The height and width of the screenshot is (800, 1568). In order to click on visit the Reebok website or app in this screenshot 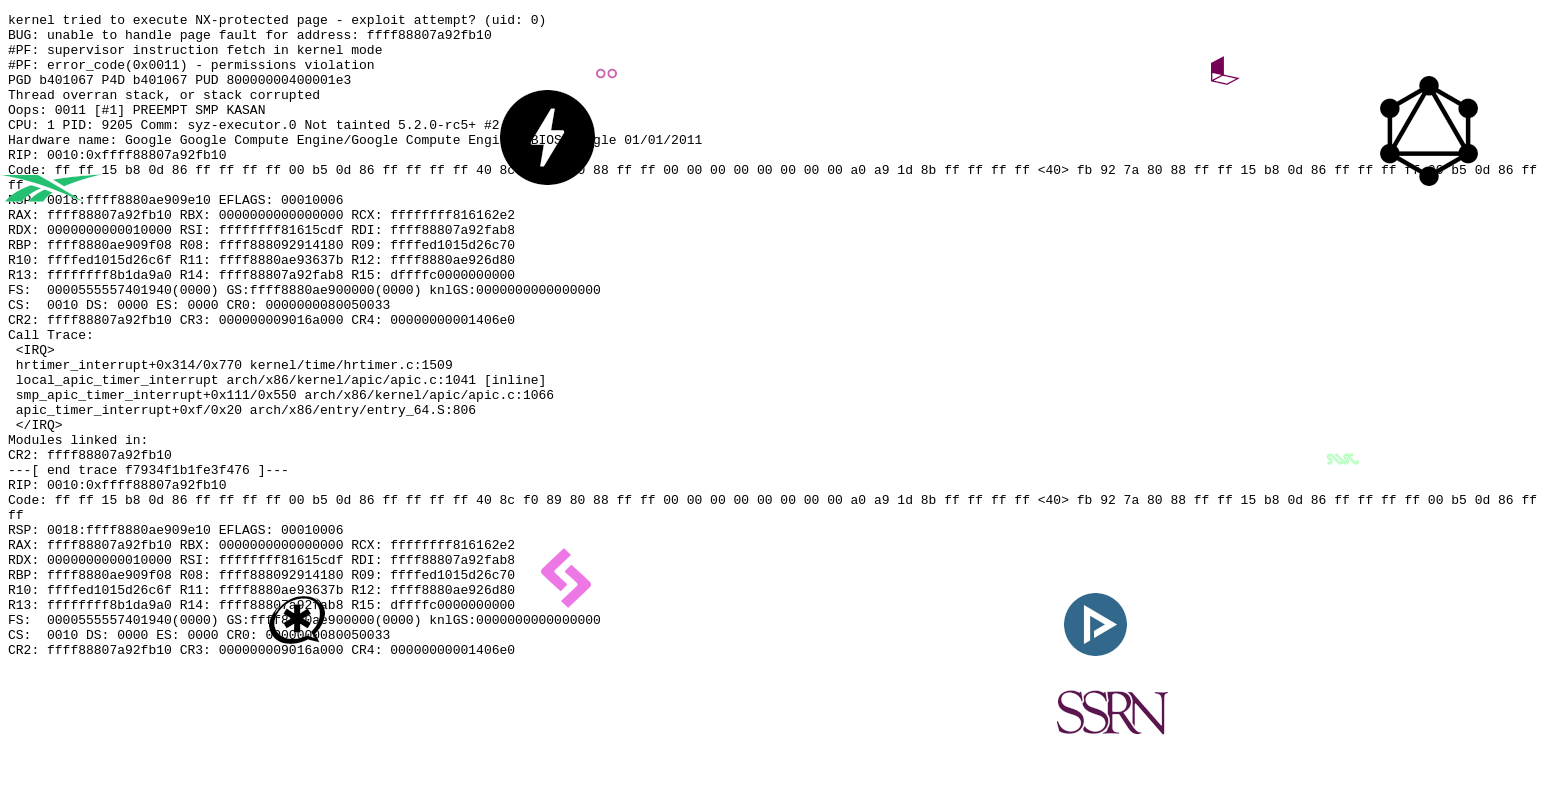, I will do `click(51, 188)`.